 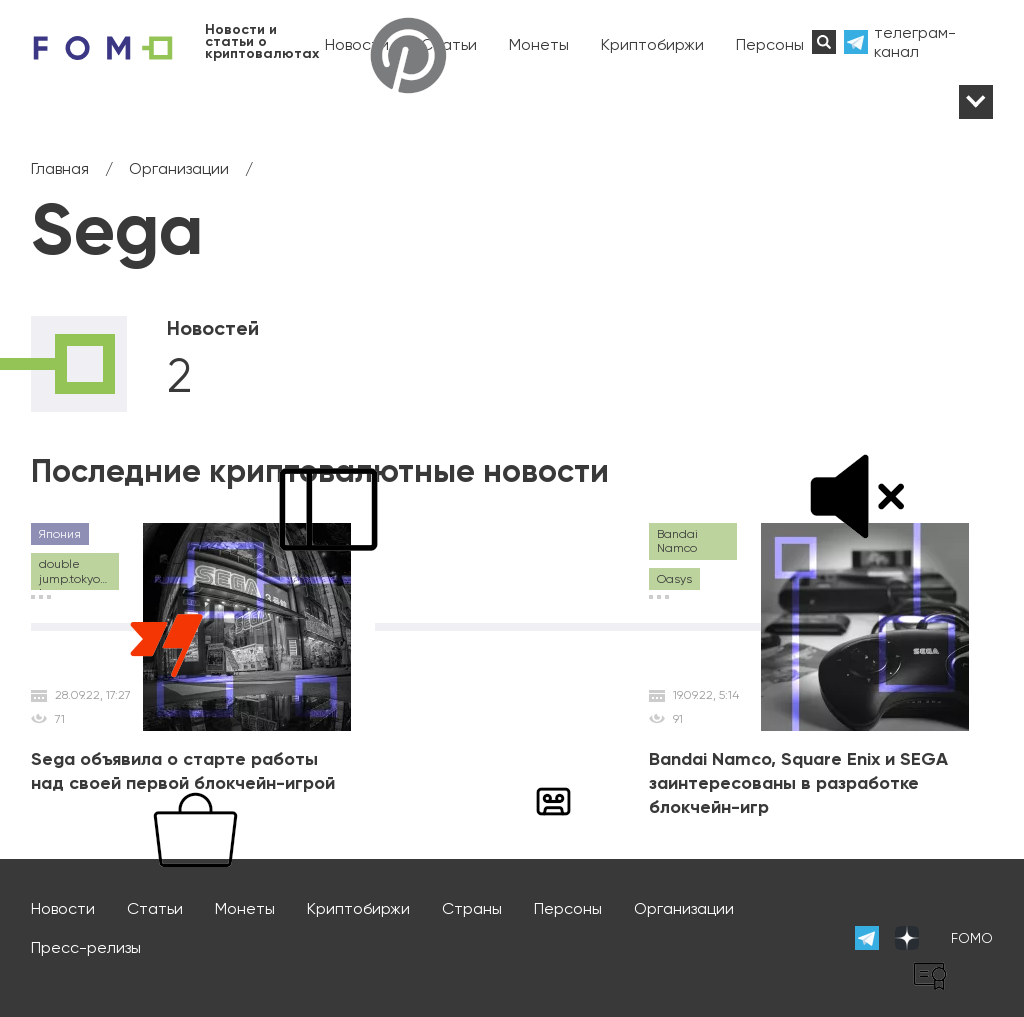 What do you see at coordinates (405, 55) in the screenshot?
I see `open Pinterest app` at bounding box center [405, 55].